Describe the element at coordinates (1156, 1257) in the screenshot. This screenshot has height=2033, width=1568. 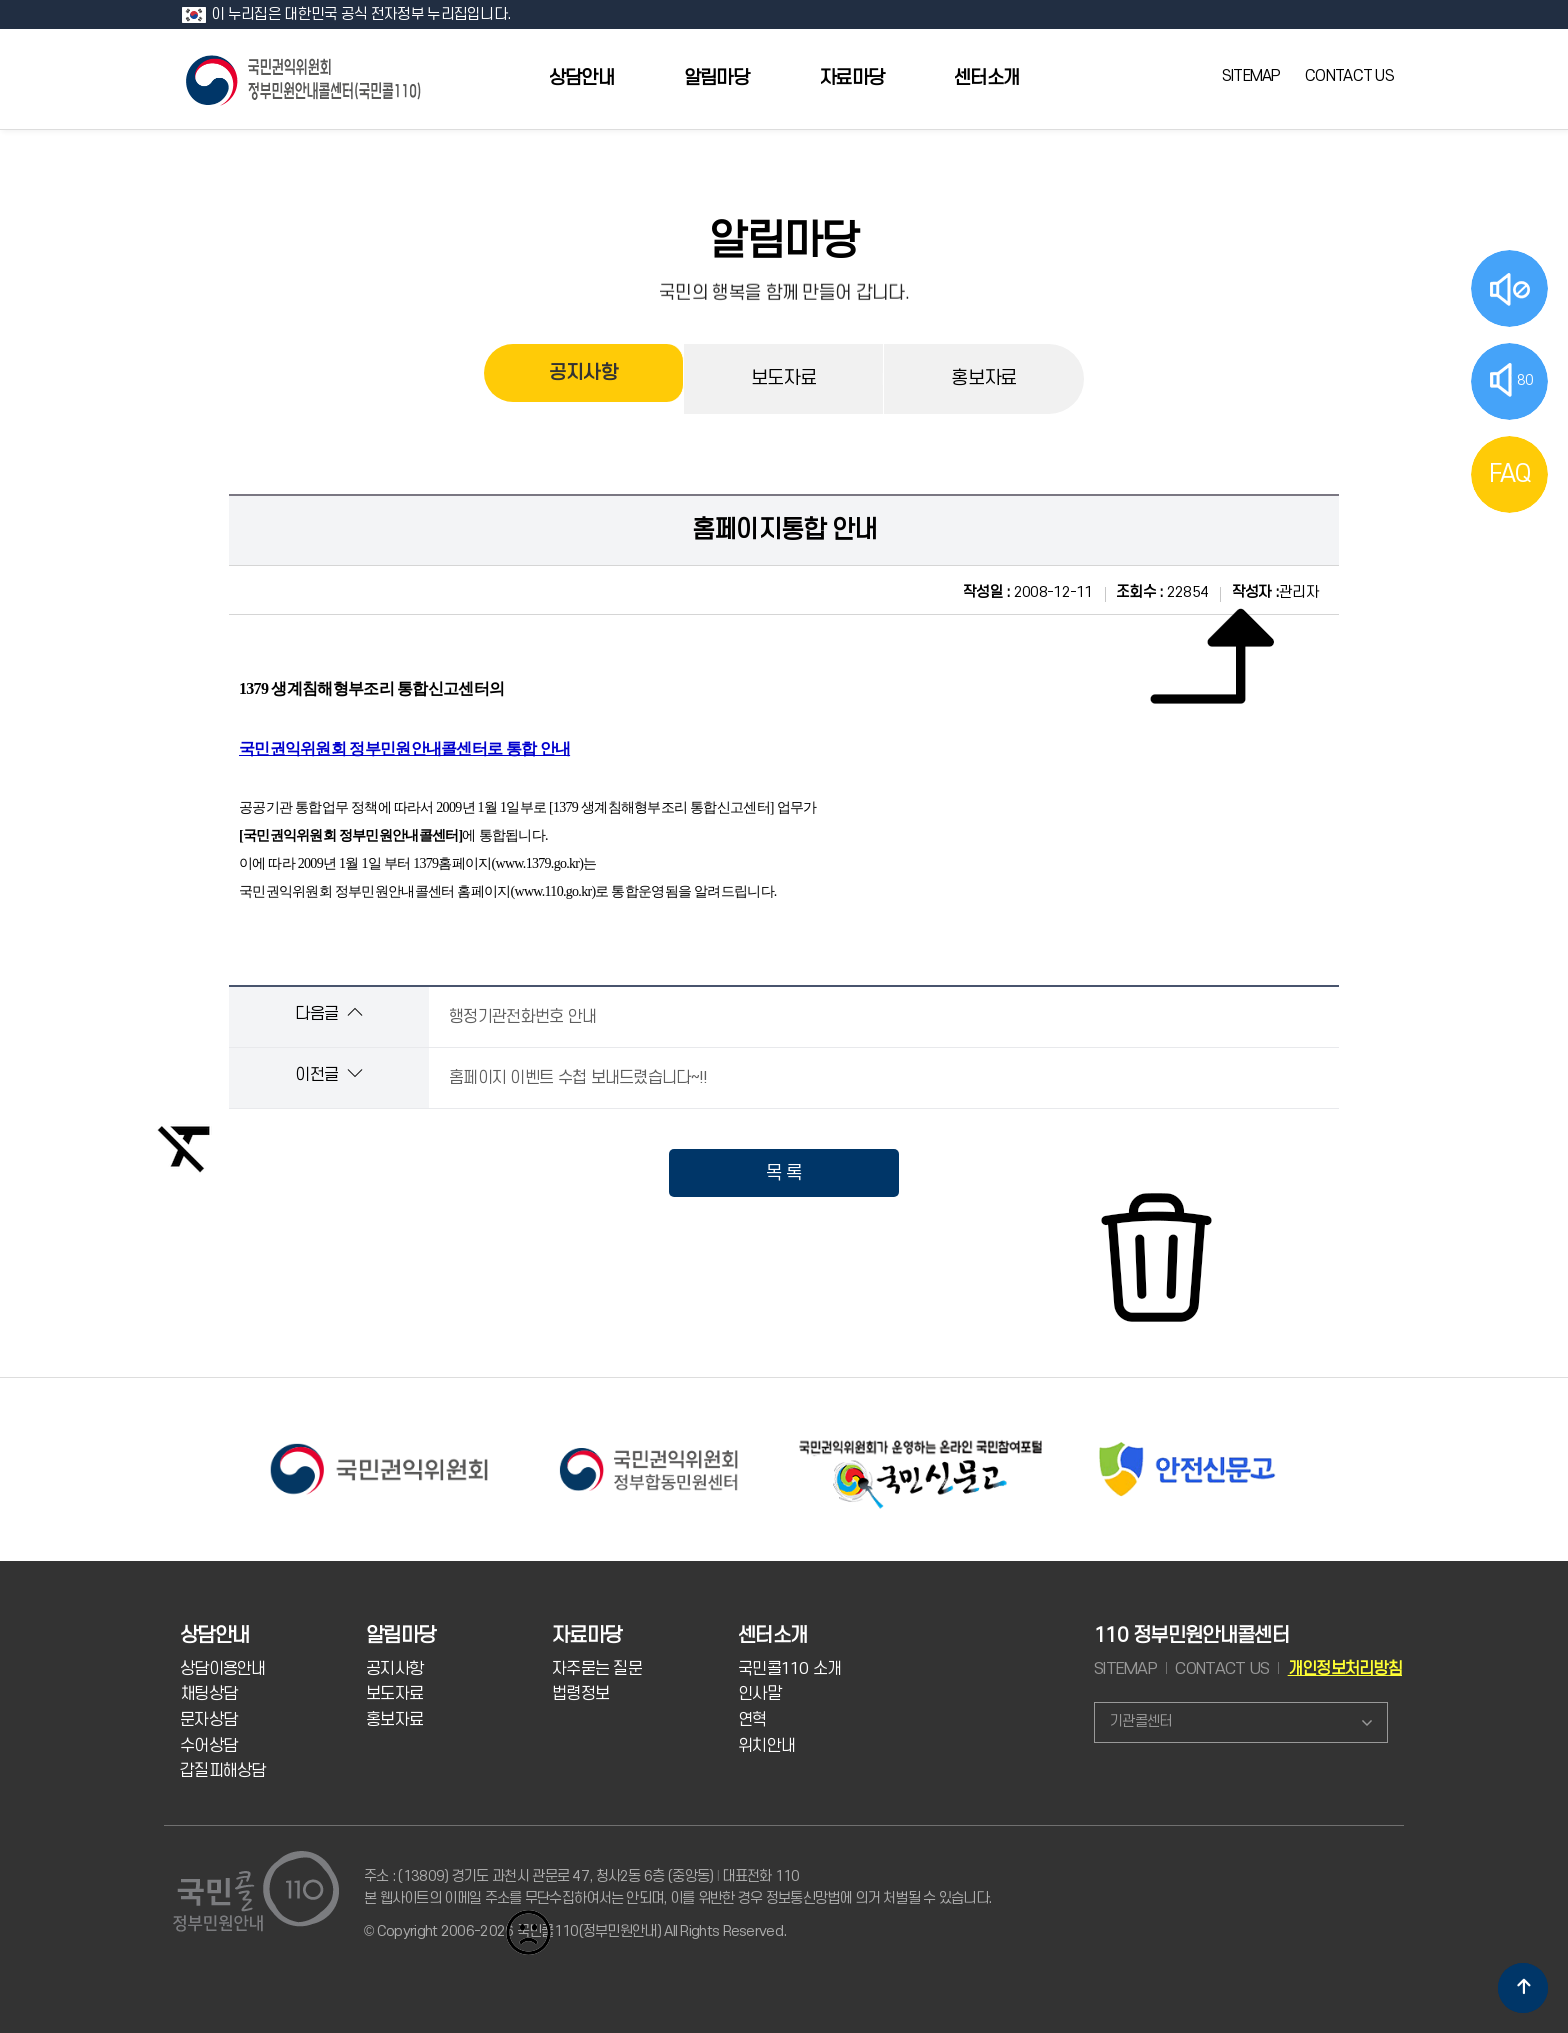
I see `delete selected item` at that location.